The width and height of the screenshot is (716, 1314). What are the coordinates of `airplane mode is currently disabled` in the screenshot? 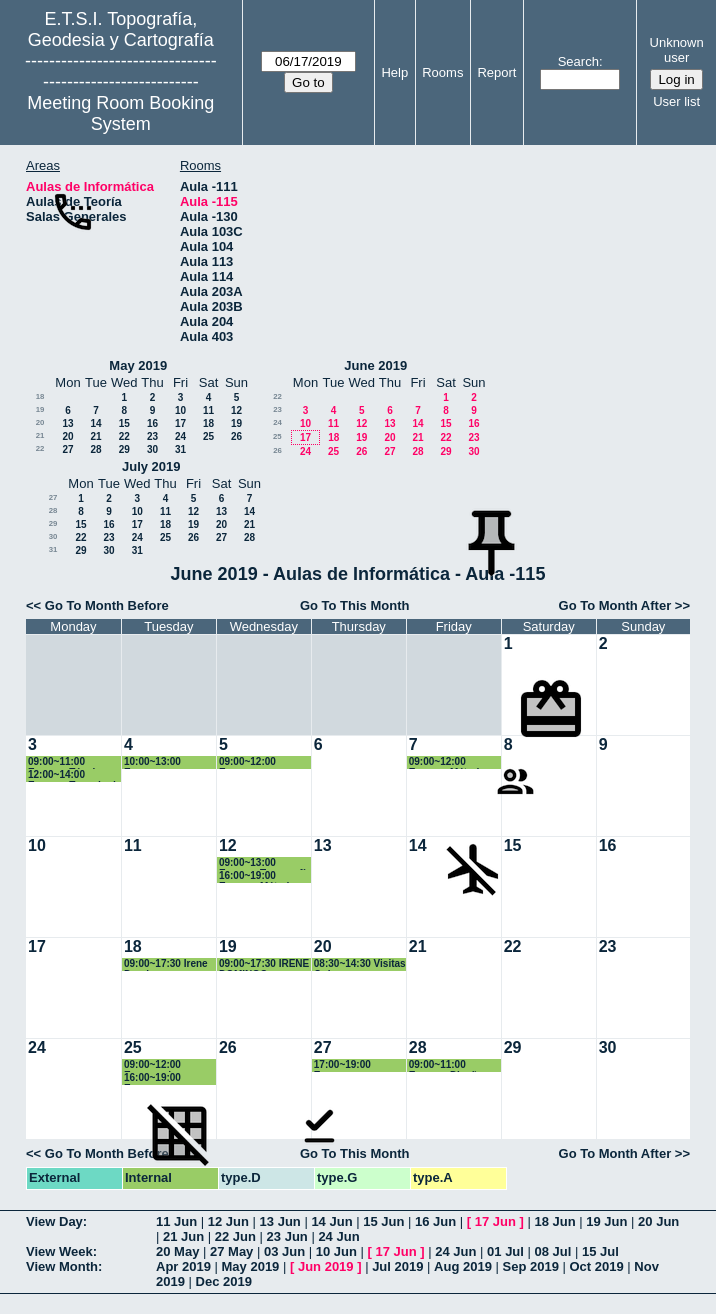 It's located at (473, 869).